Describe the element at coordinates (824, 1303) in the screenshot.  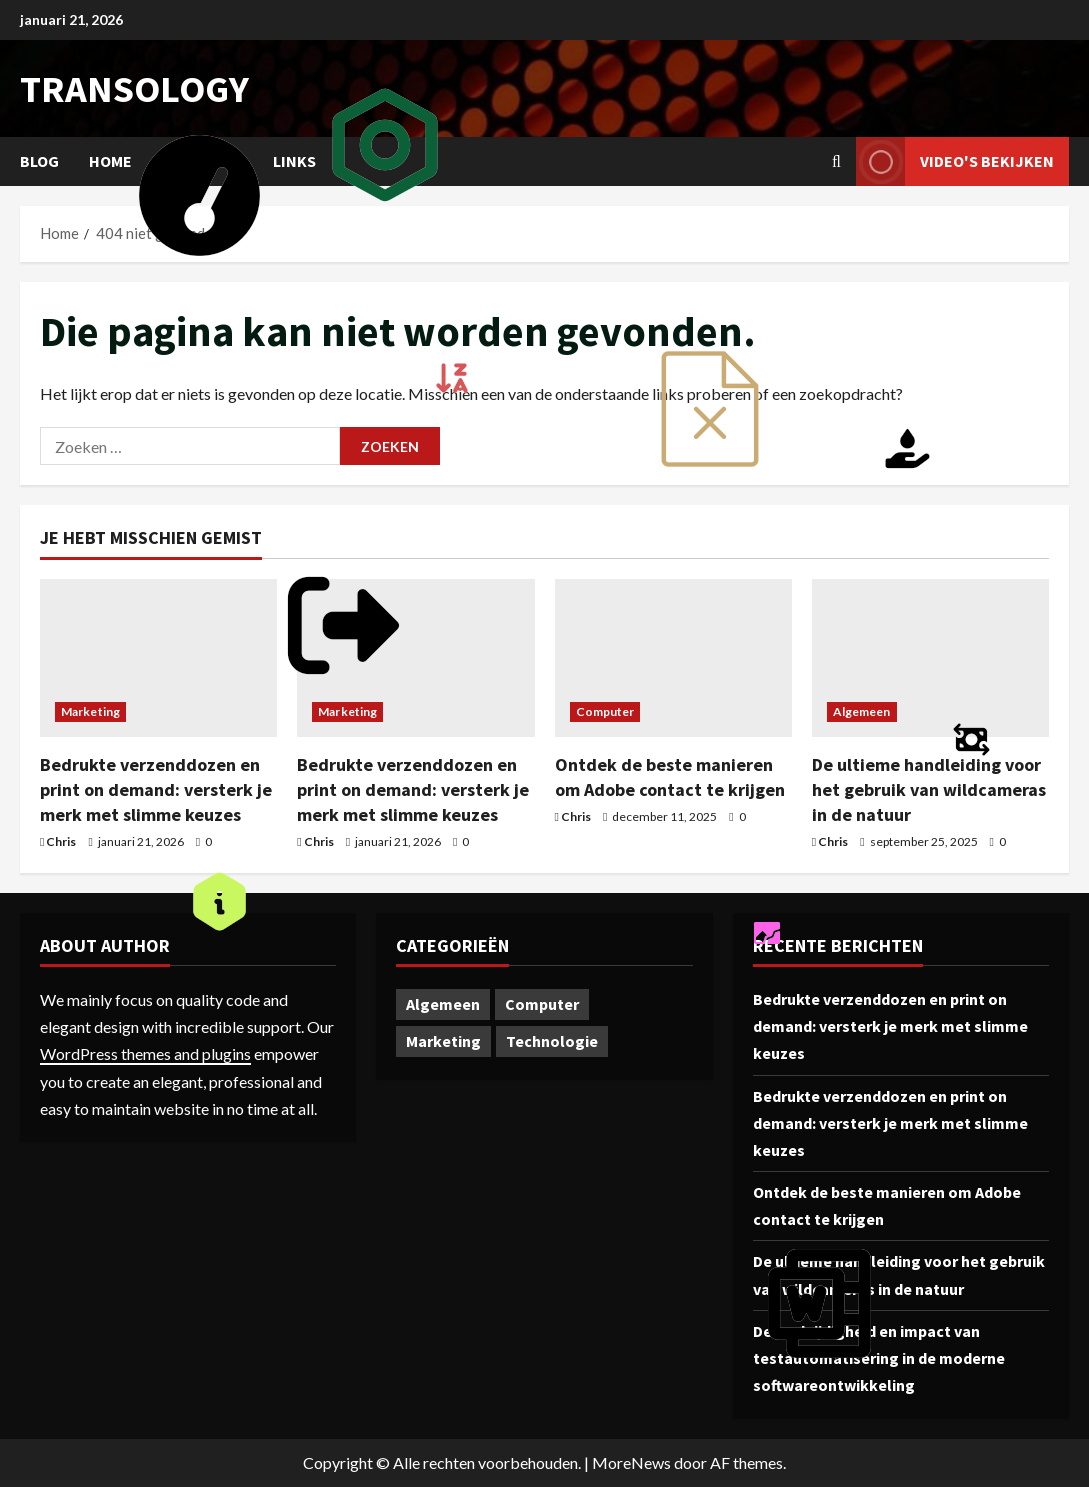
I see `open Microsoft Word` at that location.